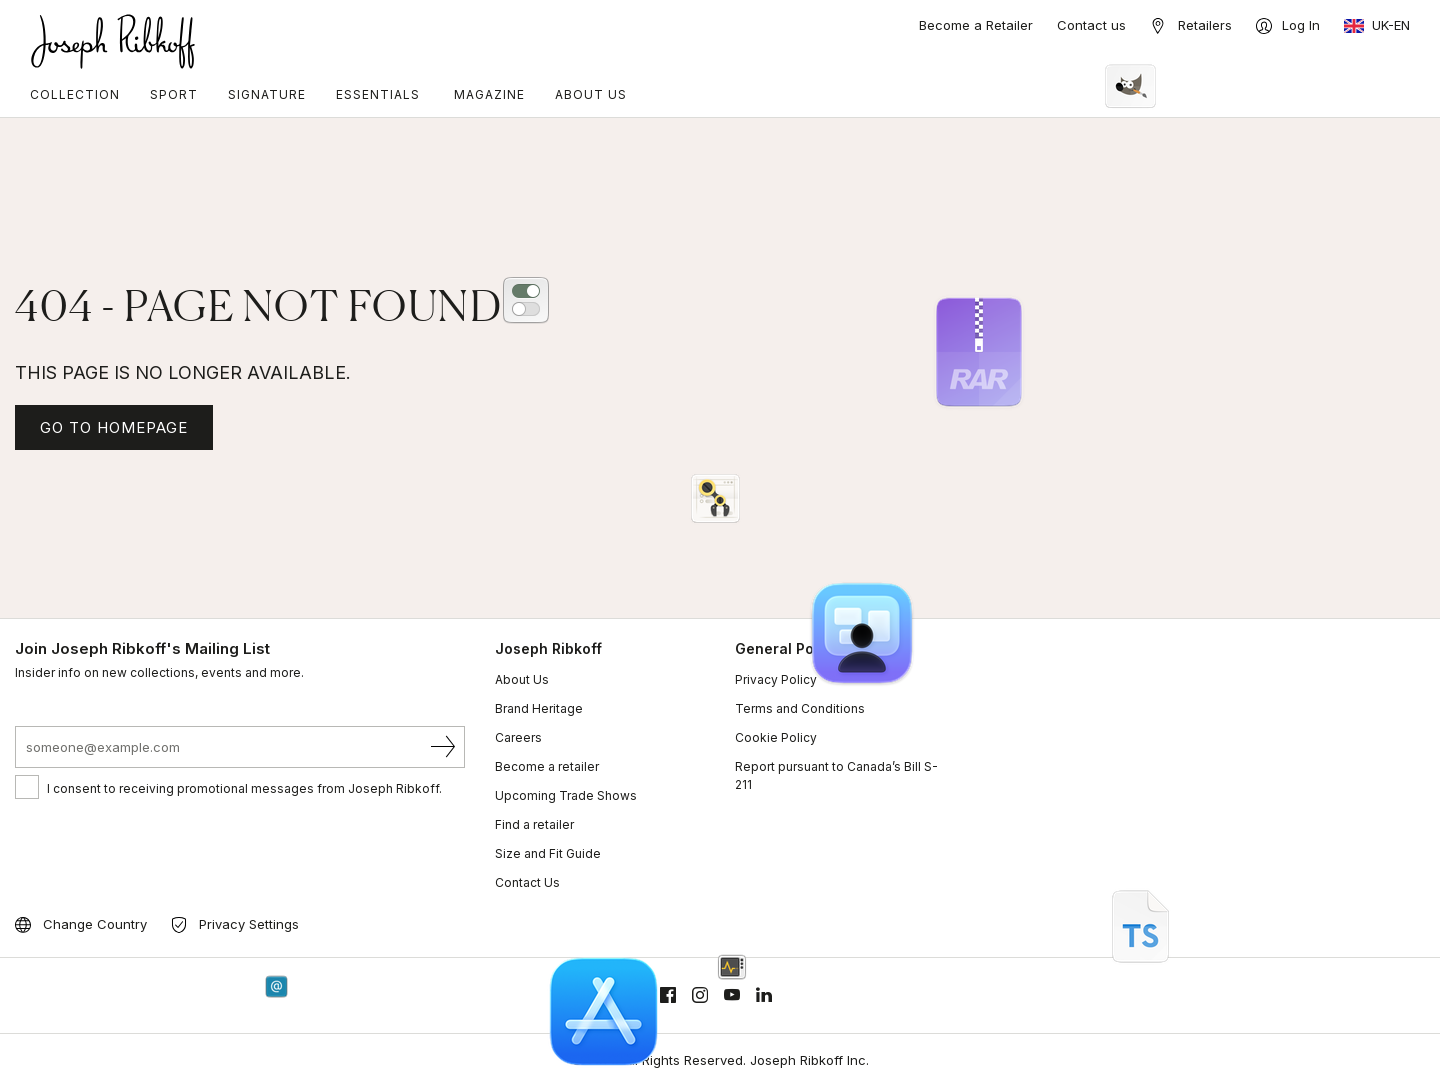  Describe the element at coordinates (732, 967) in the screenshot. I see `open system monitor to view CPU and memory usage` at that location.